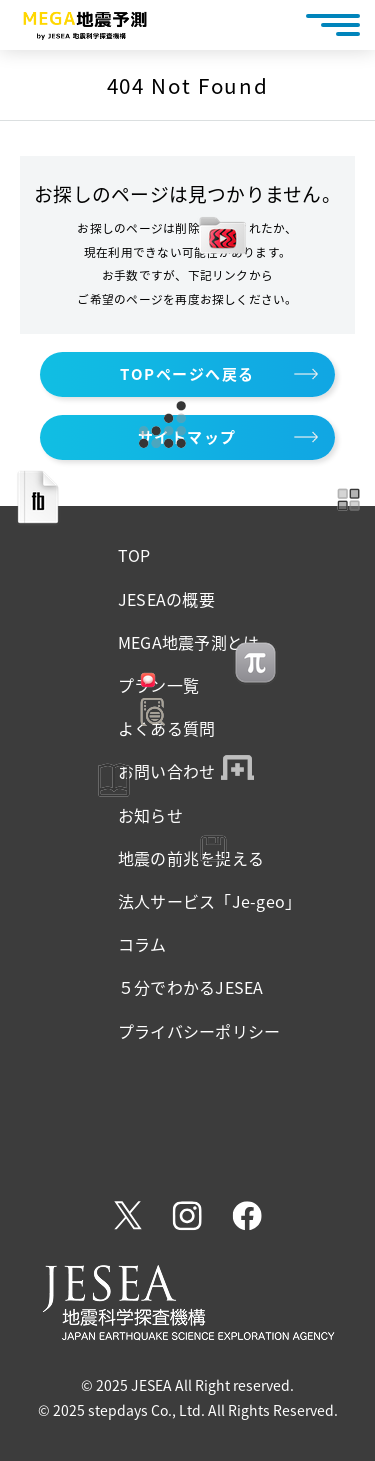 This screenshot has width=375, height=1461. I want to click on open a new browser tab, so click(237, 767).